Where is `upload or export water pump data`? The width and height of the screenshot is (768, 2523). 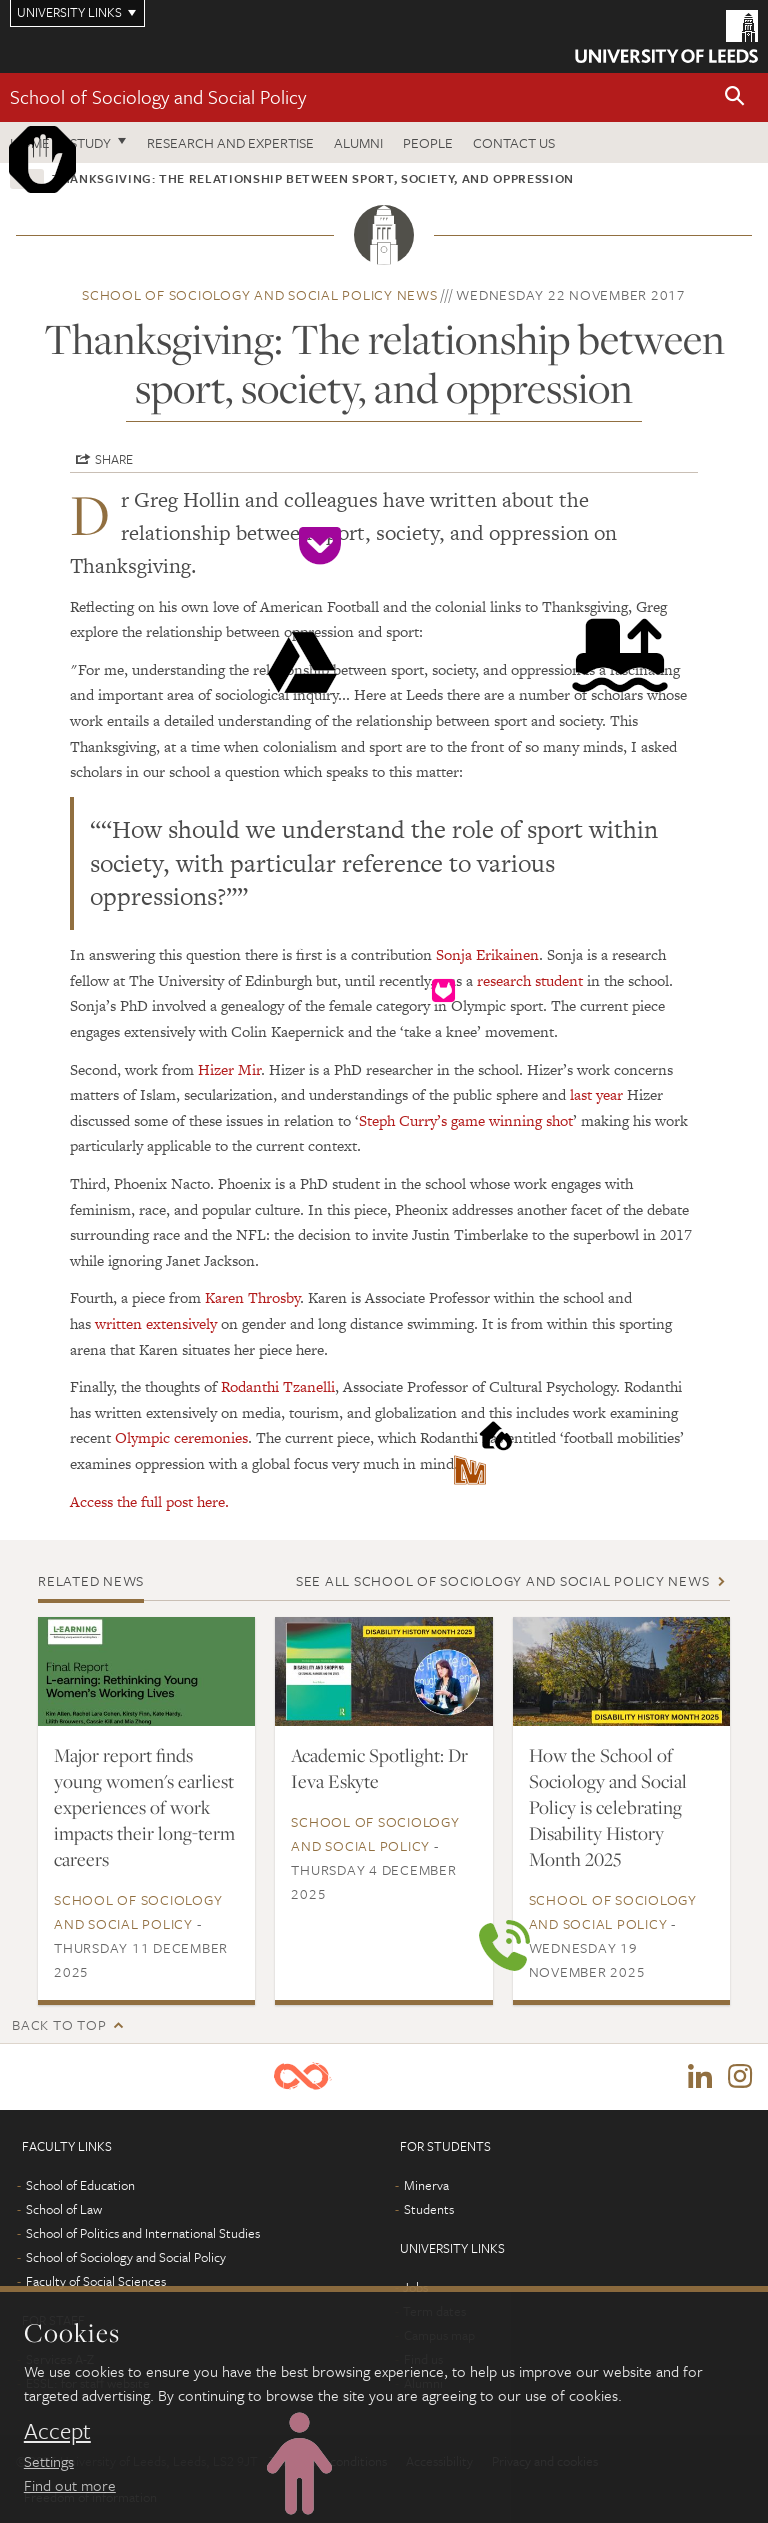
upload or export water pump data is located at coordinates (620, 653).